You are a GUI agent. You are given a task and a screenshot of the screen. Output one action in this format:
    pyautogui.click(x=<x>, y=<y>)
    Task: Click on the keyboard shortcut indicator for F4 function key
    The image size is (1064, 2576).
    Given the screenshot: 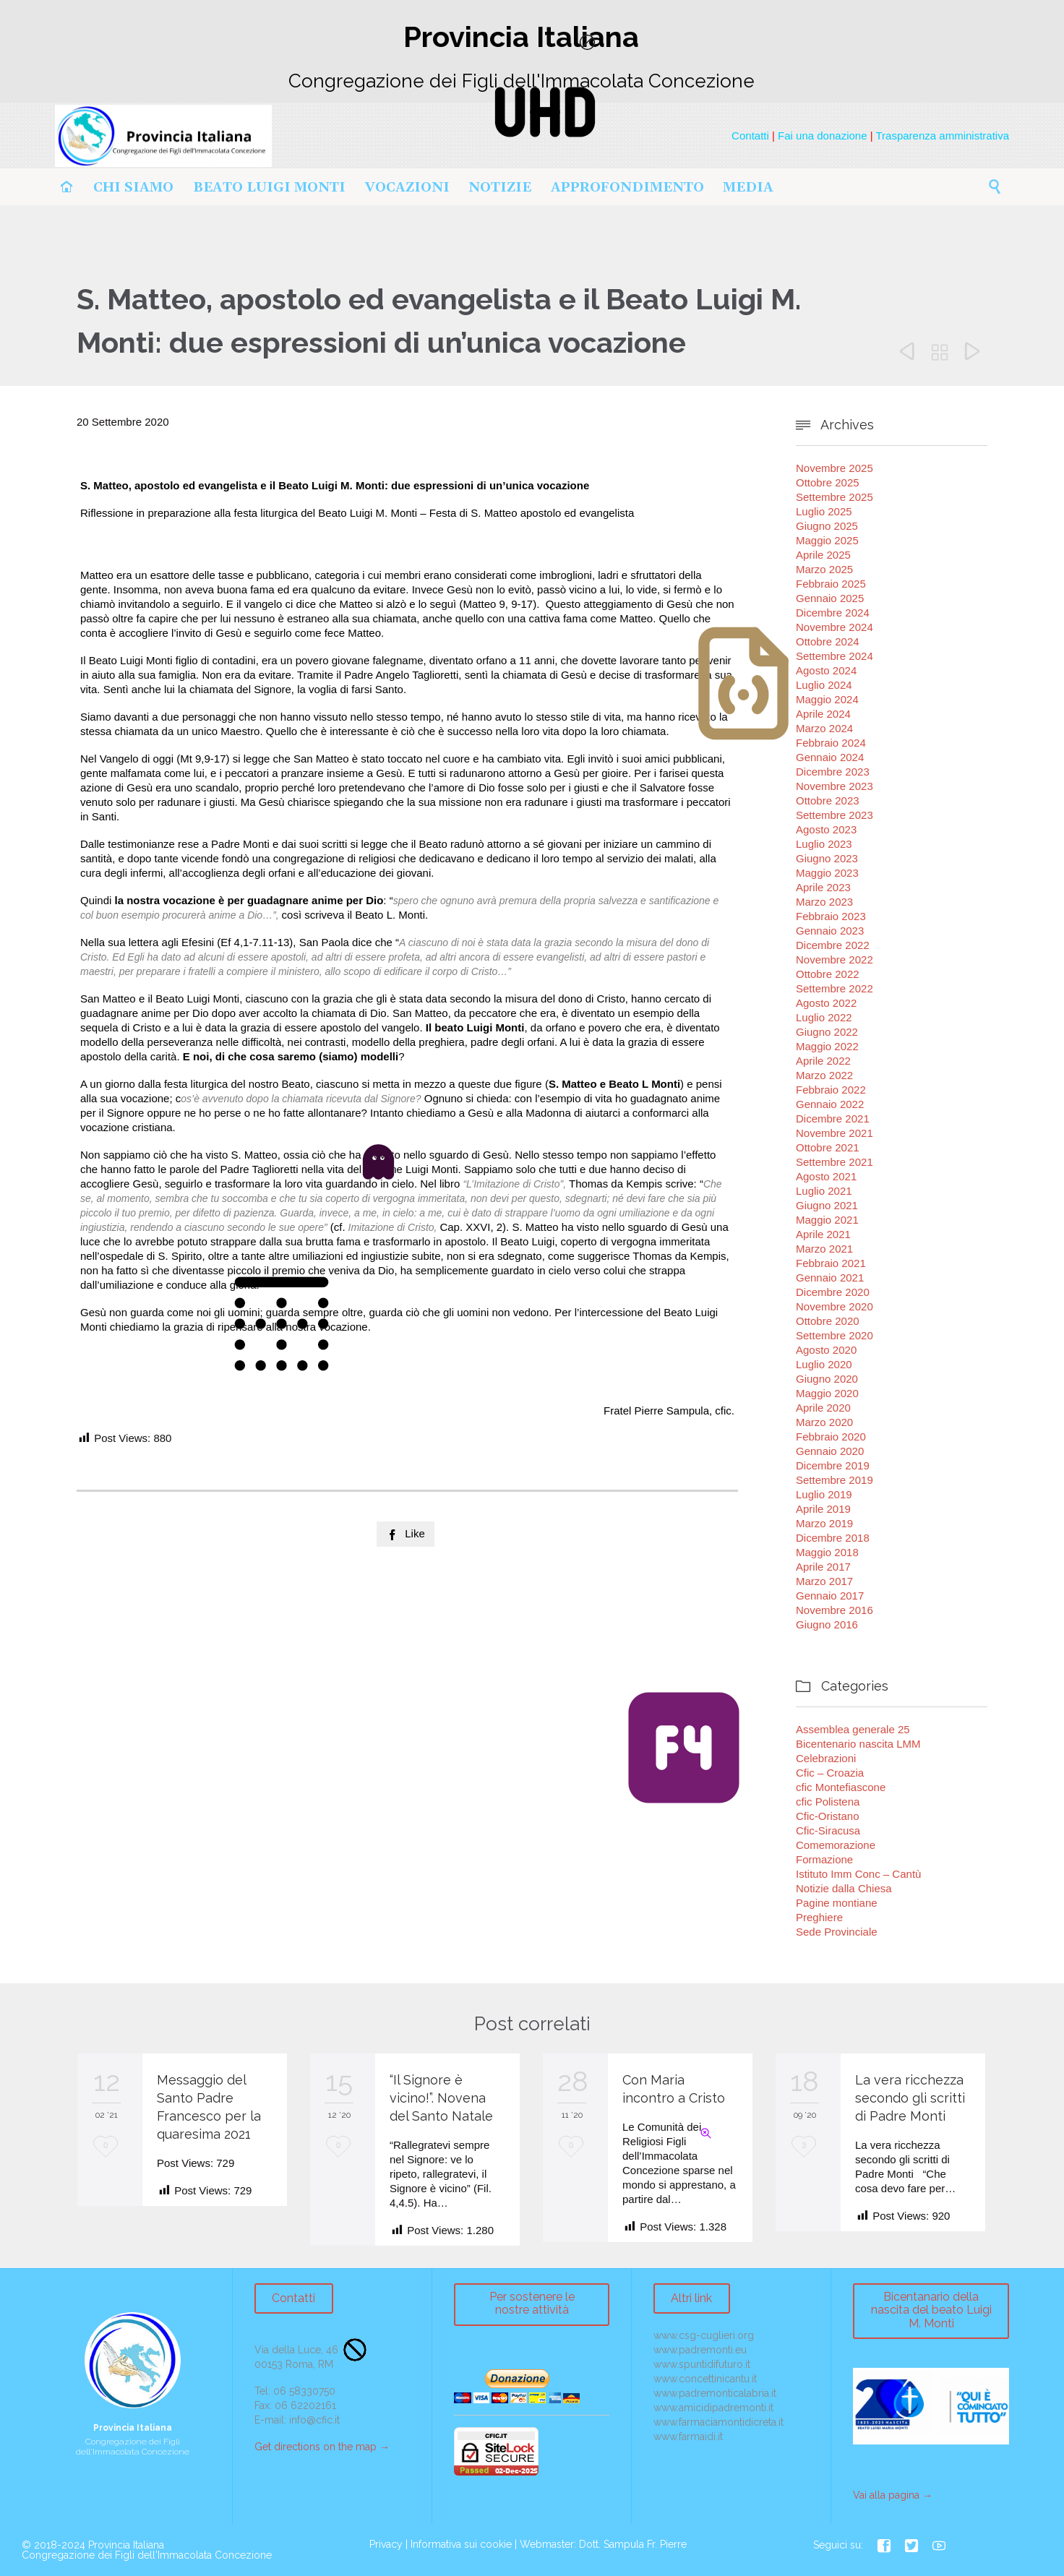 What is the action you would take?
    pyautogui.click(x=684, y=1748)
    